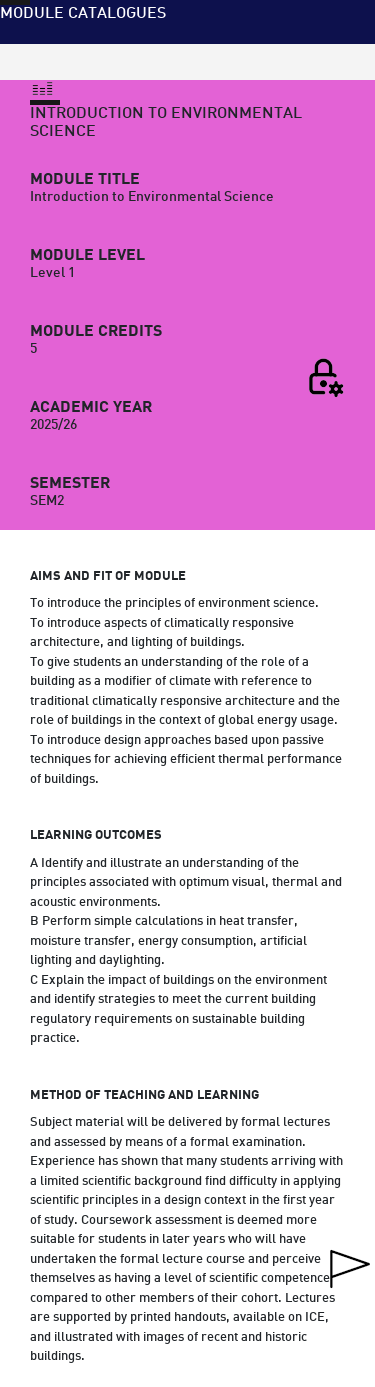 The image size is (375, 1387). Describe the element at coordinates (323, 376) in the screenshot. I see `access security settings` at that location.